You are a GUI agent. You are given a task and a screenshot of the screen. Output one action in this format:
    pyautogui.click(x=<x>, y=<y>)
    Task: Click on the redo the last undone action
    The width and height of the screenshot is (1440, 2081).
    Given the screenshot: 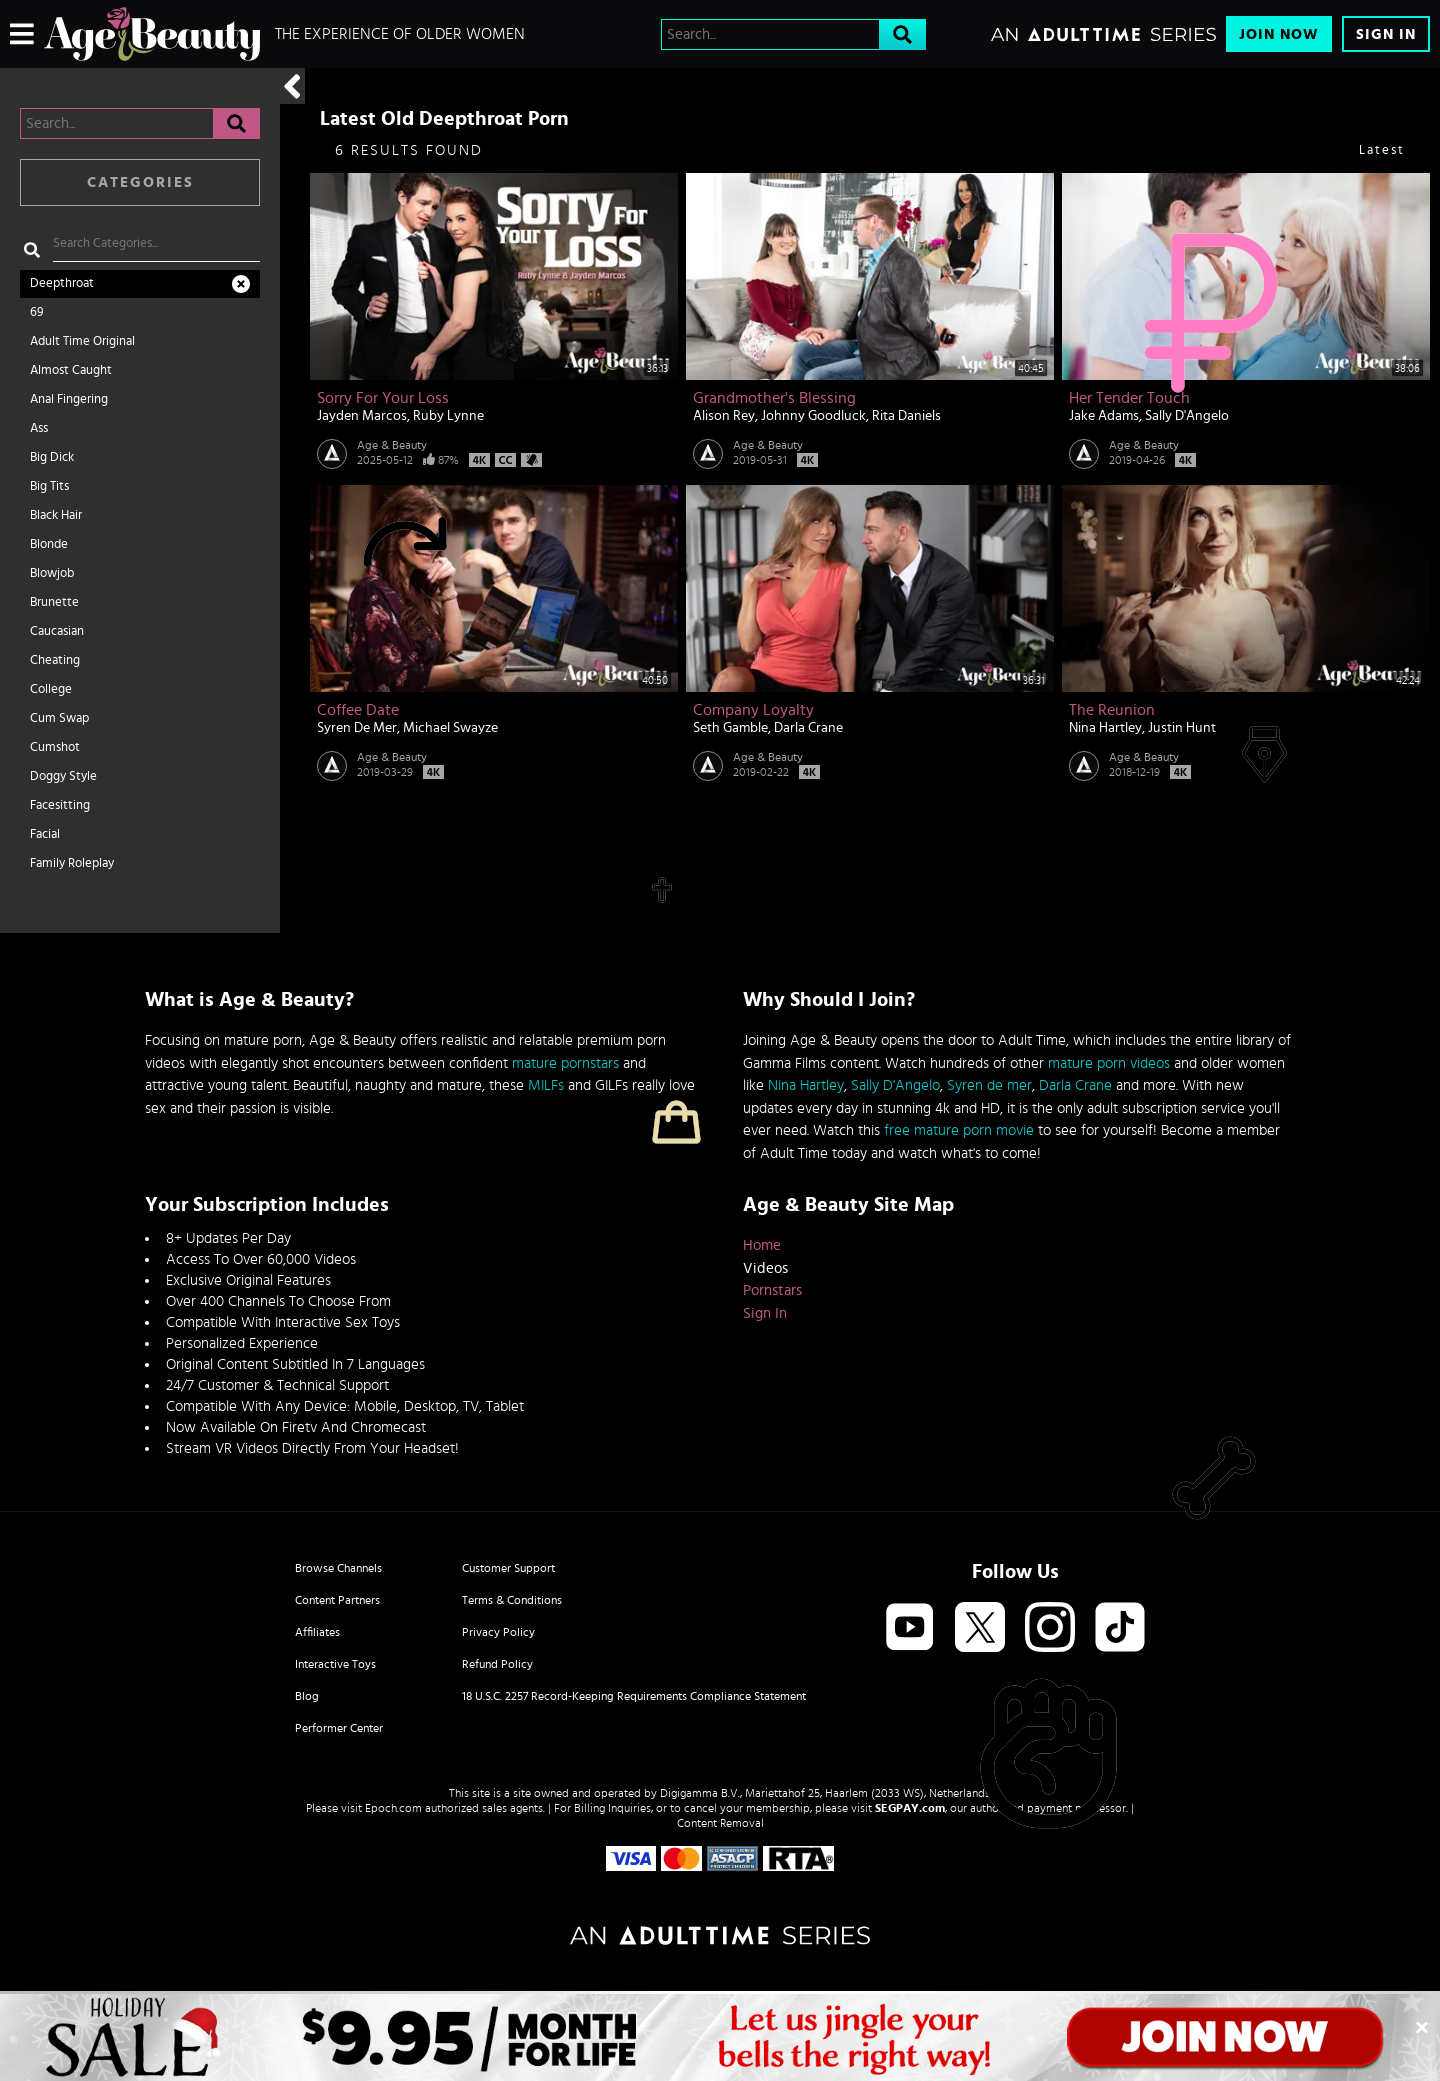 What is the action you would take?
    pyautogui.click(x=405, y=542)
    